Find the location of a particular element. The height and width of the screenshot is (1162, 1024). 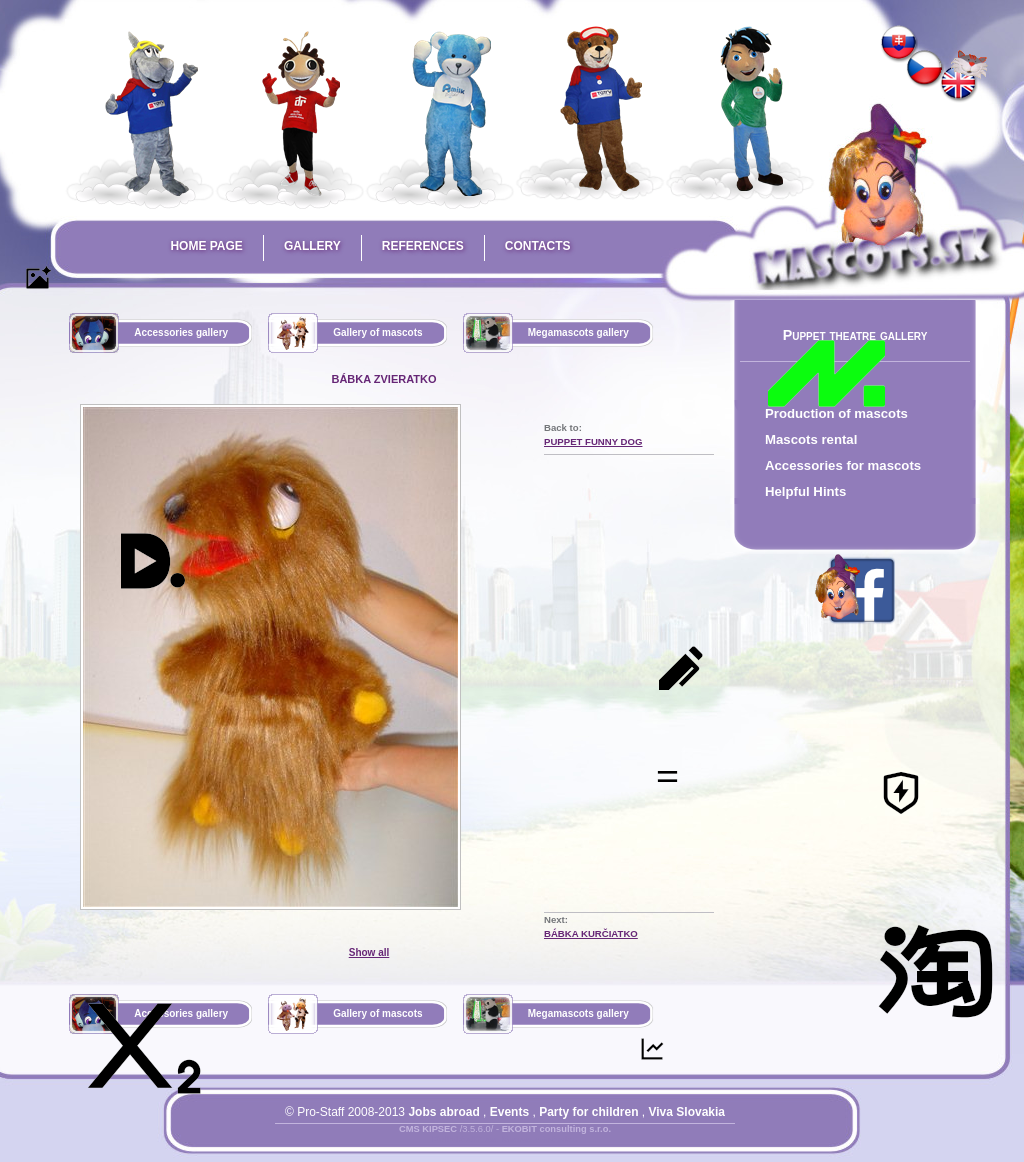

meizu brand logo is located at coordinates (826, 373).